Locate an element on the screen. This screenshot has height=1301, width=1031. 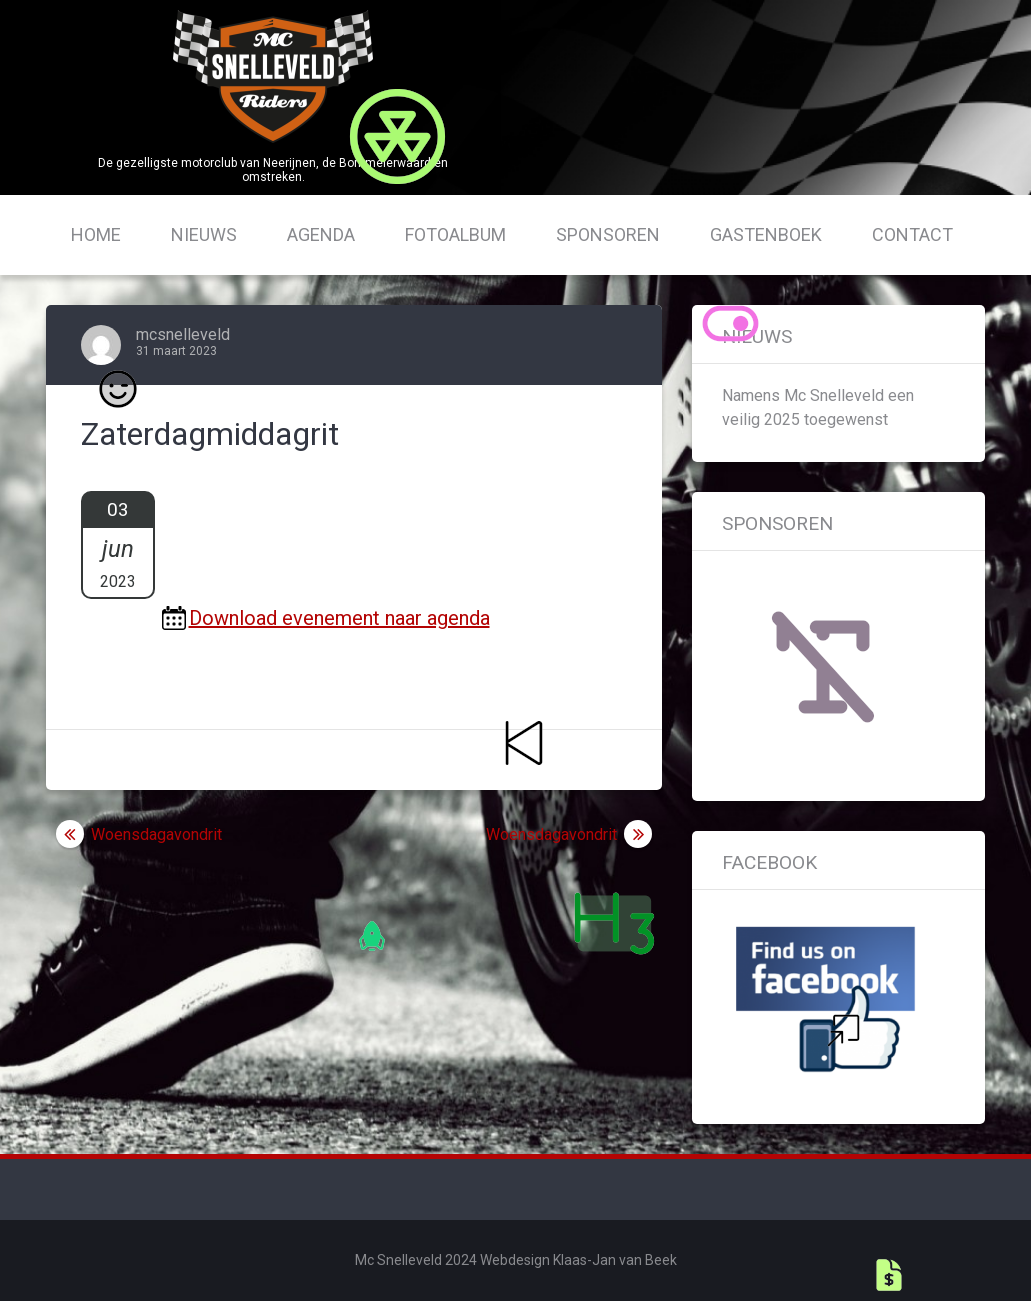
import or bring content into a container is located at coordinates (843, 1030).